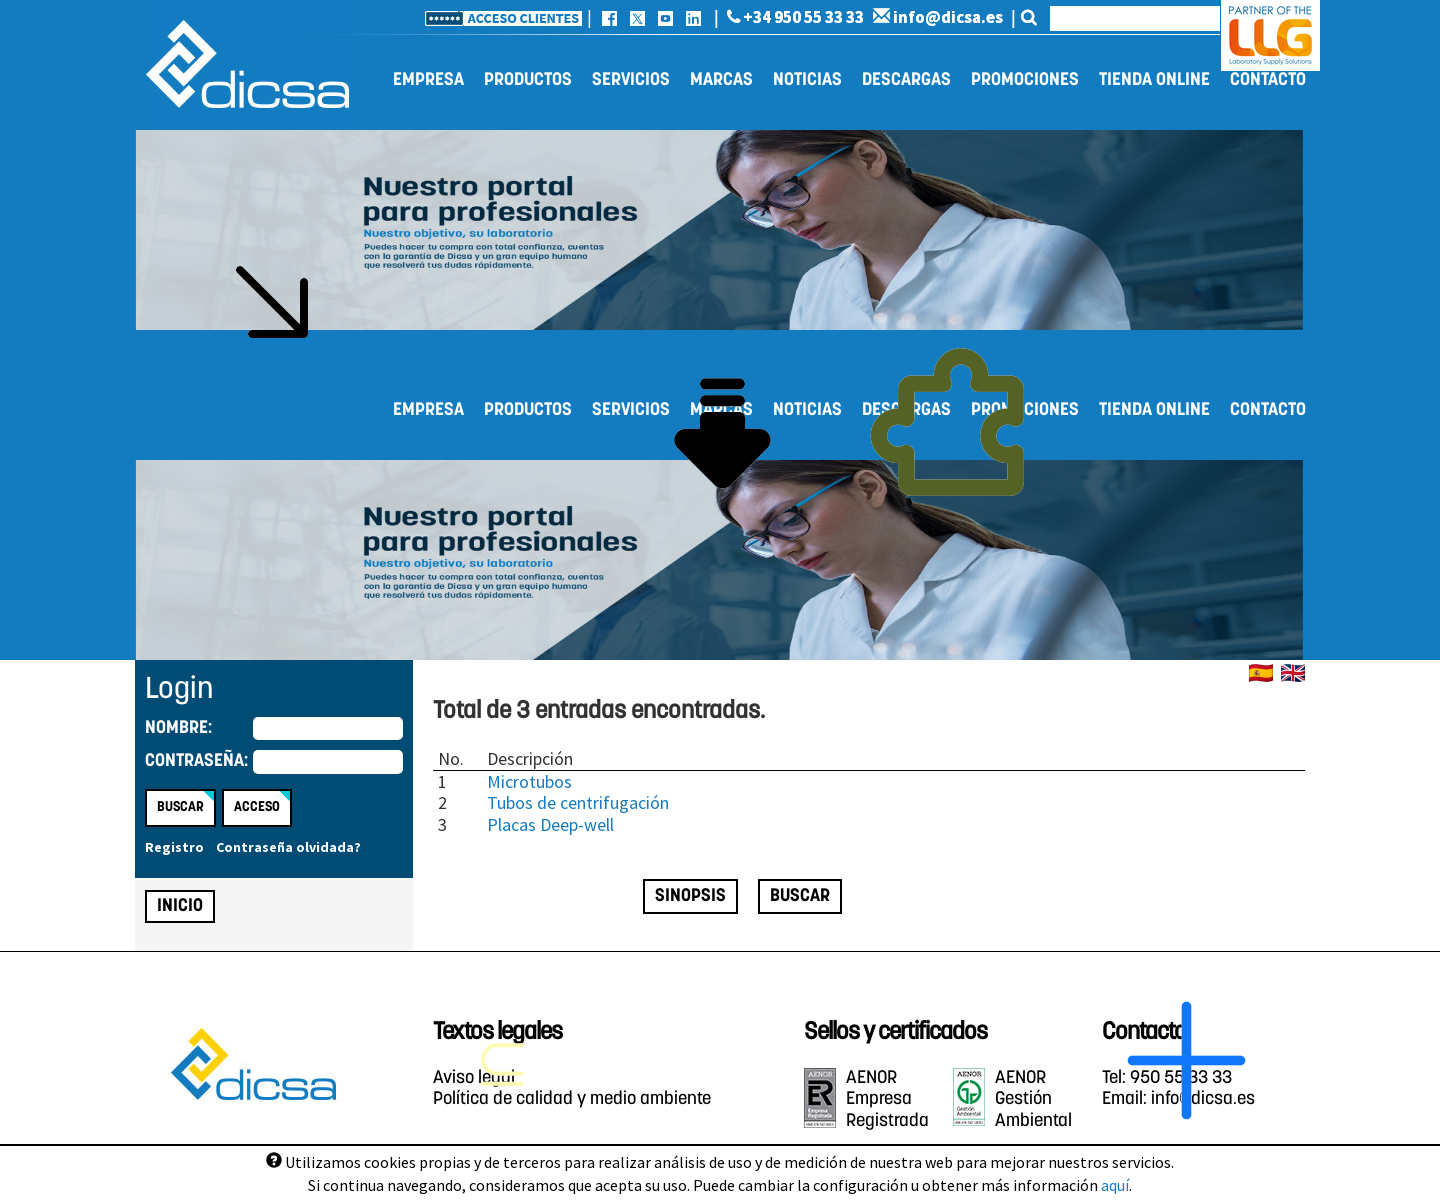 Image resolution: width=1440 pixels, height=1202 pixels. Describe the element at coordinates (272, 302) in the screenshot. I see `navigate to the next item diagonally` at that location.